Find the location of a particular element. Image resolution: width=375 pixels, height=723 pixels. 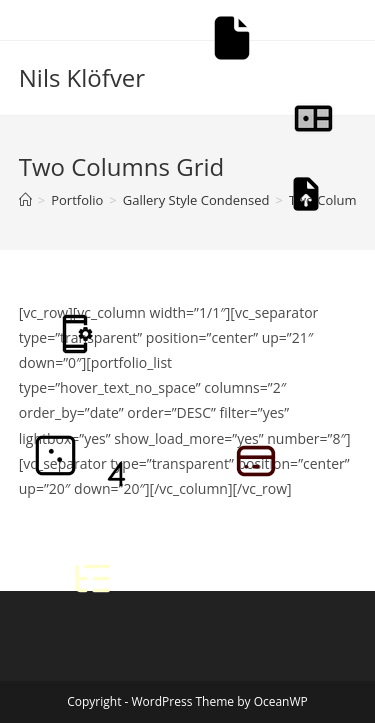

access app settings is located at coordinates (75, 334).